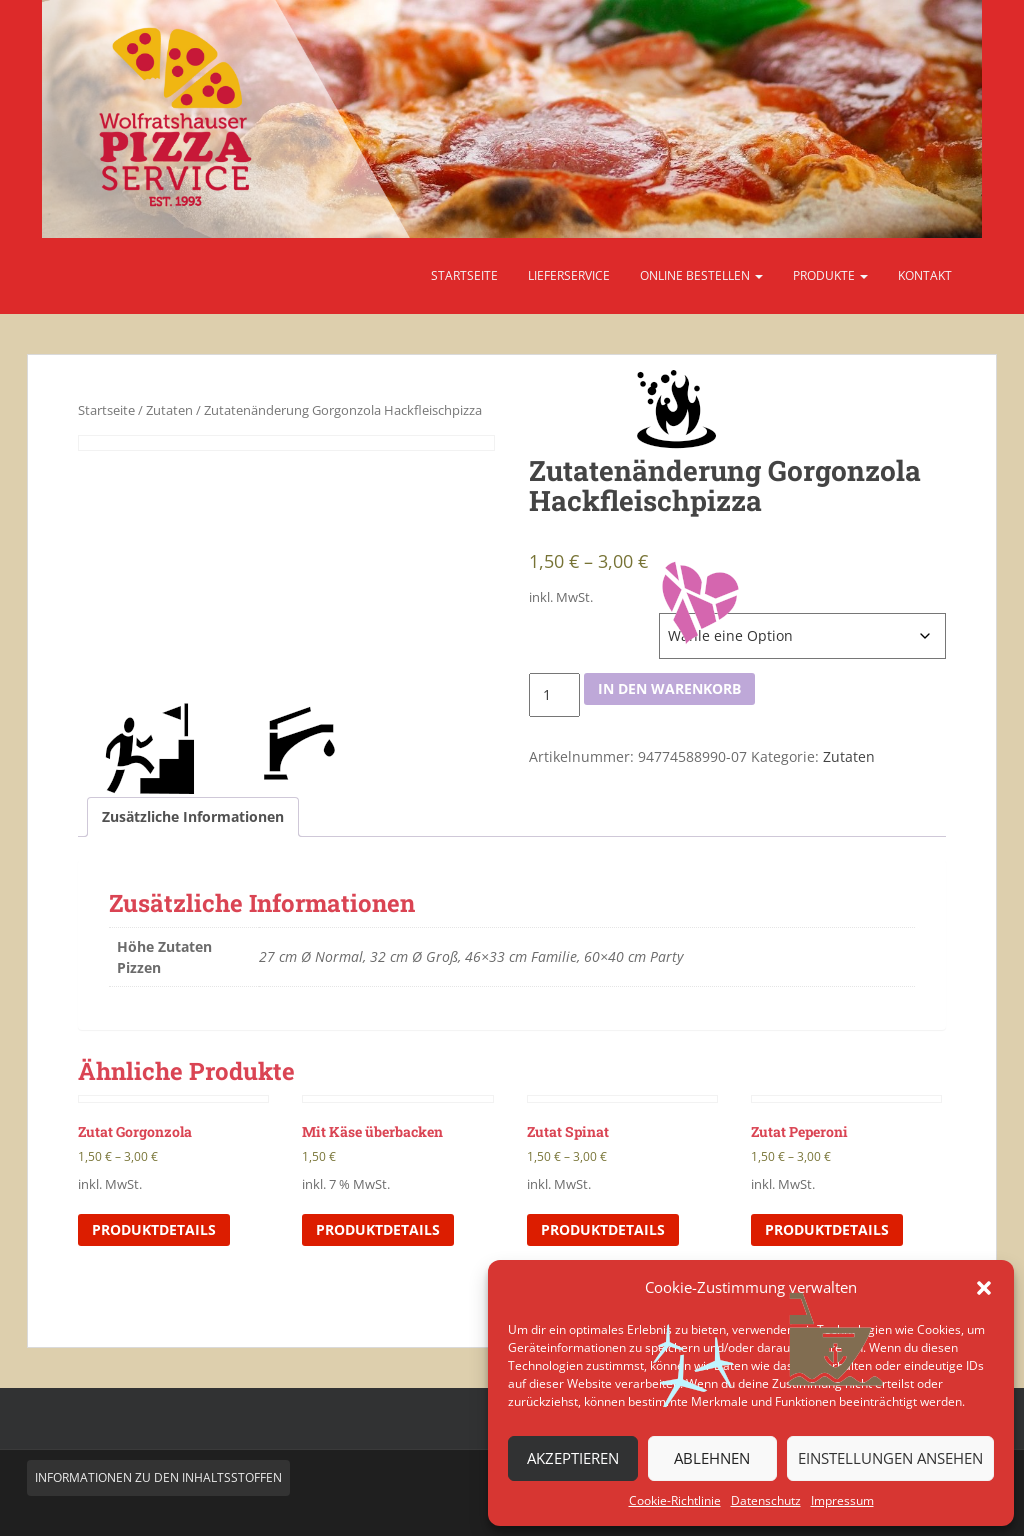 The height and width of the screenshot is (1536, 1024). Describe the element at coordinates (148, 748) in the screenshot. I see `track progress toward a goal` at that location.